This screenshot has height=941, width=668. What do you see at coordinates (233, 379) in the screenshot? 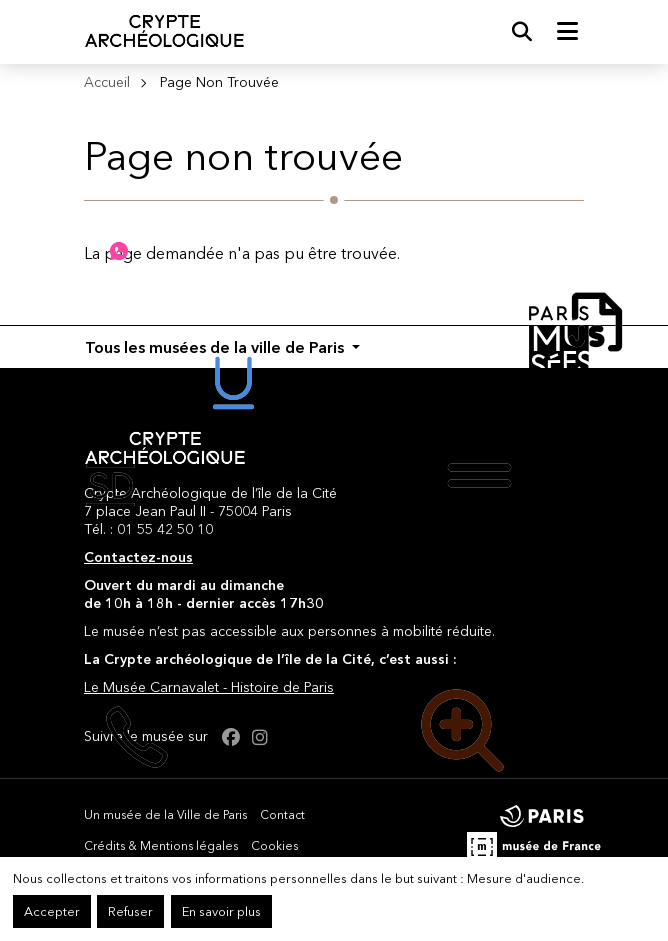
I see `apply underline formatting to selected text` at bounding box center [233, 379].